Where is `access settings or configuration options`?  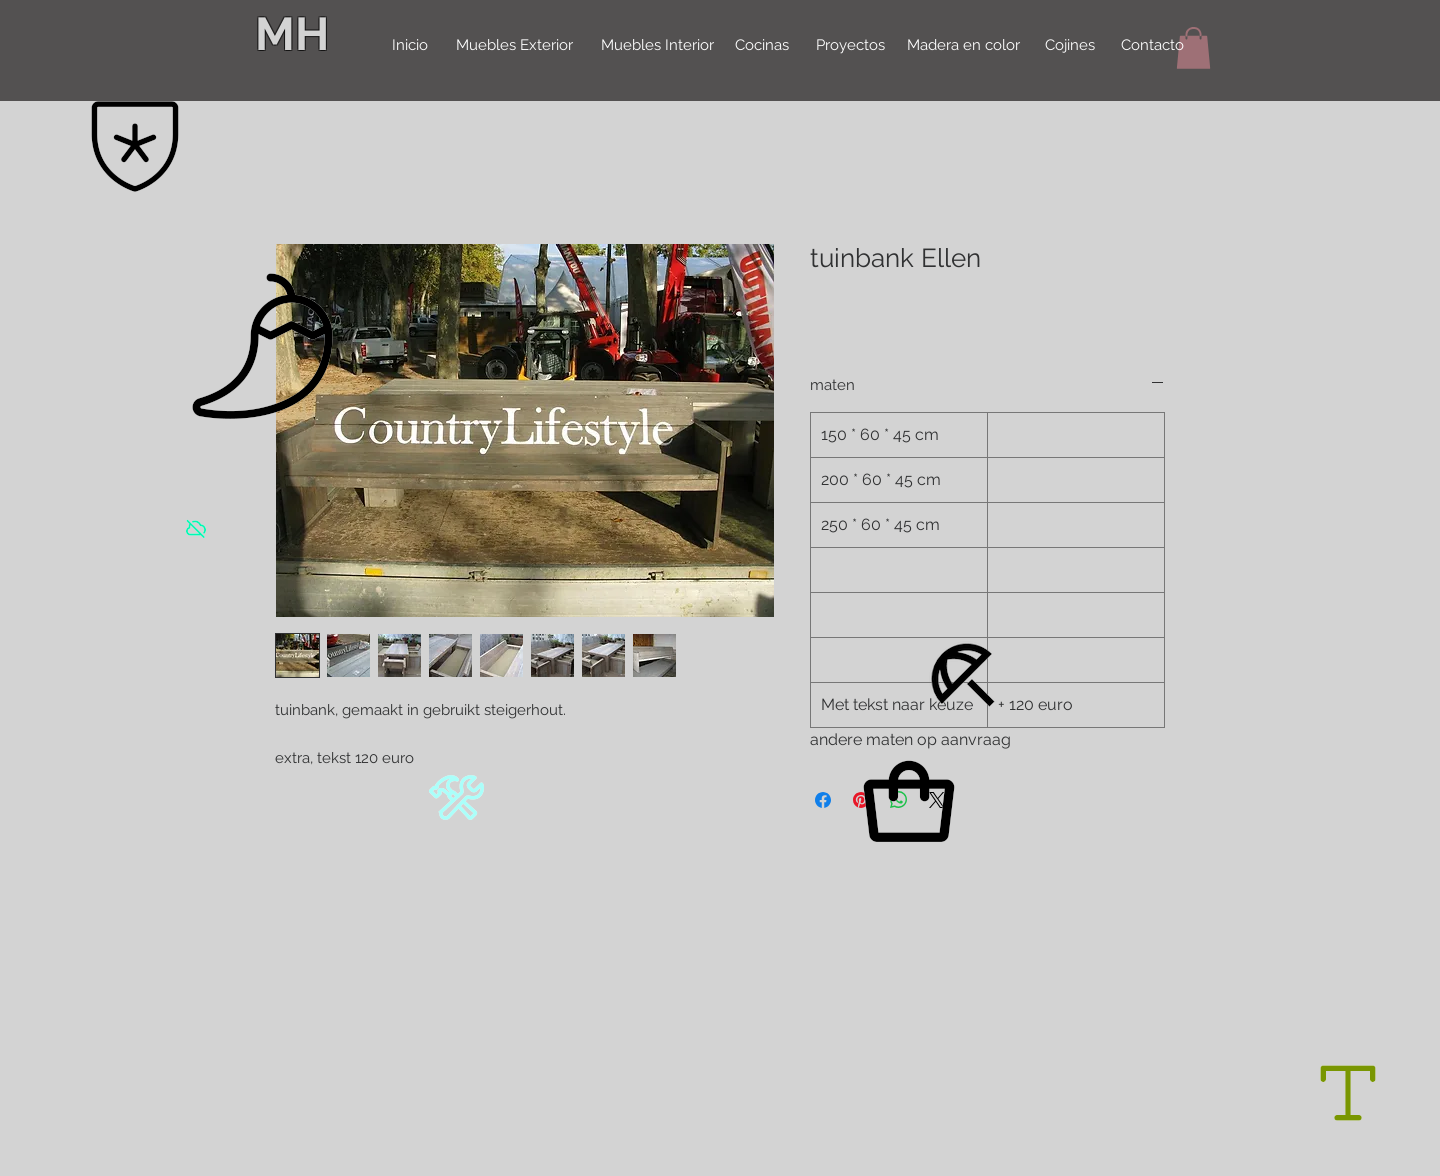 access settings or configuration options is located at coordinates (456, 797).